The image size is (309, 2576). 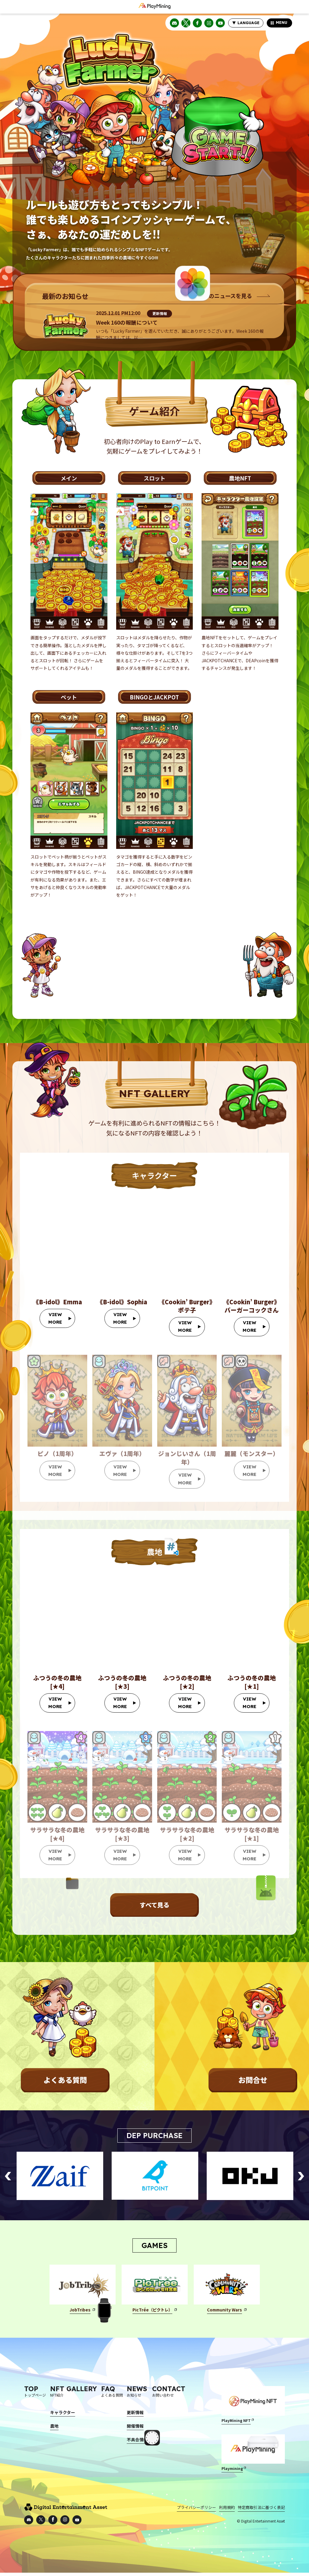 I want to click on apple watch series 3 device icon, so click(x=104, y=2310).